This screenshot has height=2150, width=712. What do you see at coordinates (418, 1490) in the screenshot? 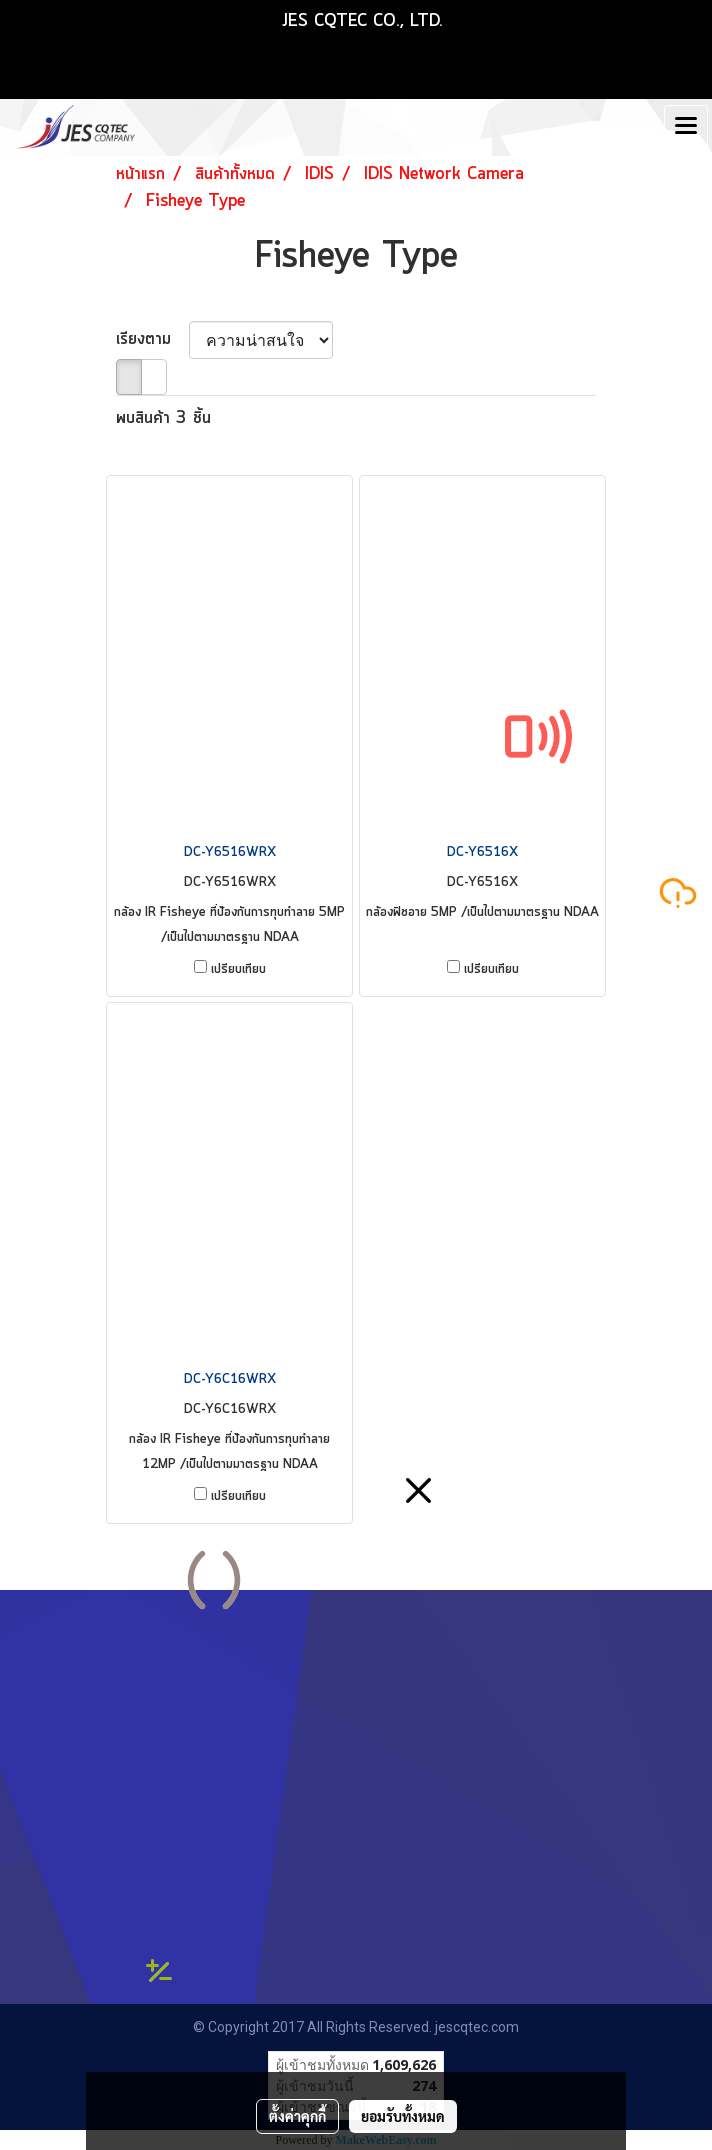
I see `close the current window or dialog` at bounding box center [418, 1490].